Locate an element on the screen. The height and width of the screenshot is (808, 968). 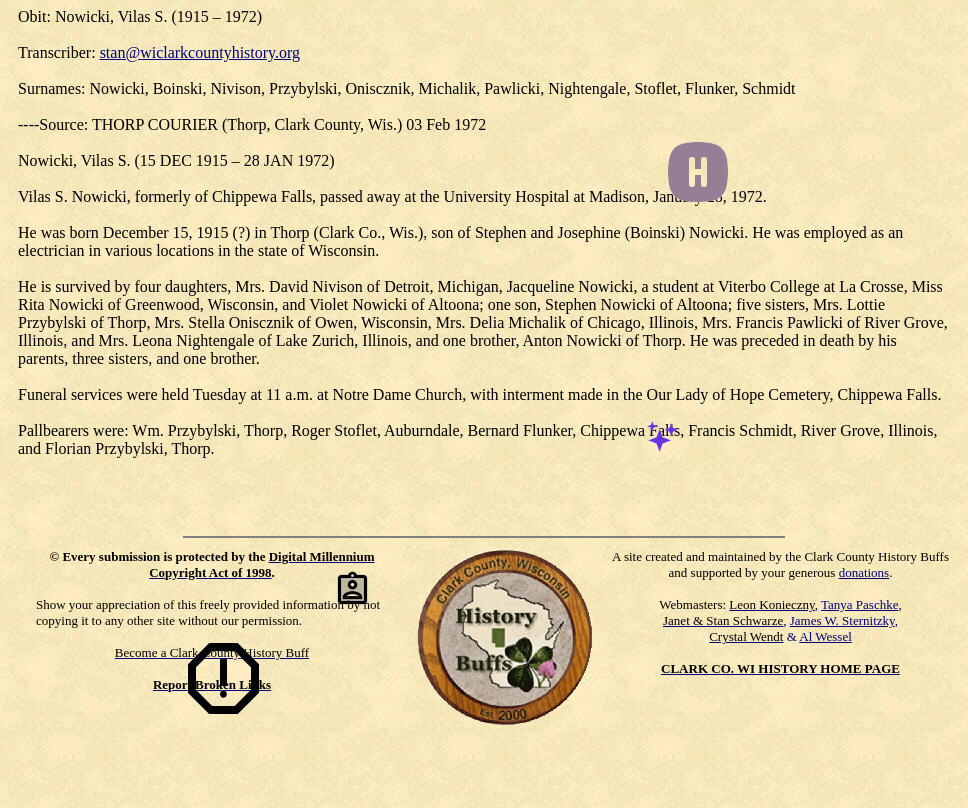
indicates AI-generated or enhanced content is located at coordinates (662, 436).